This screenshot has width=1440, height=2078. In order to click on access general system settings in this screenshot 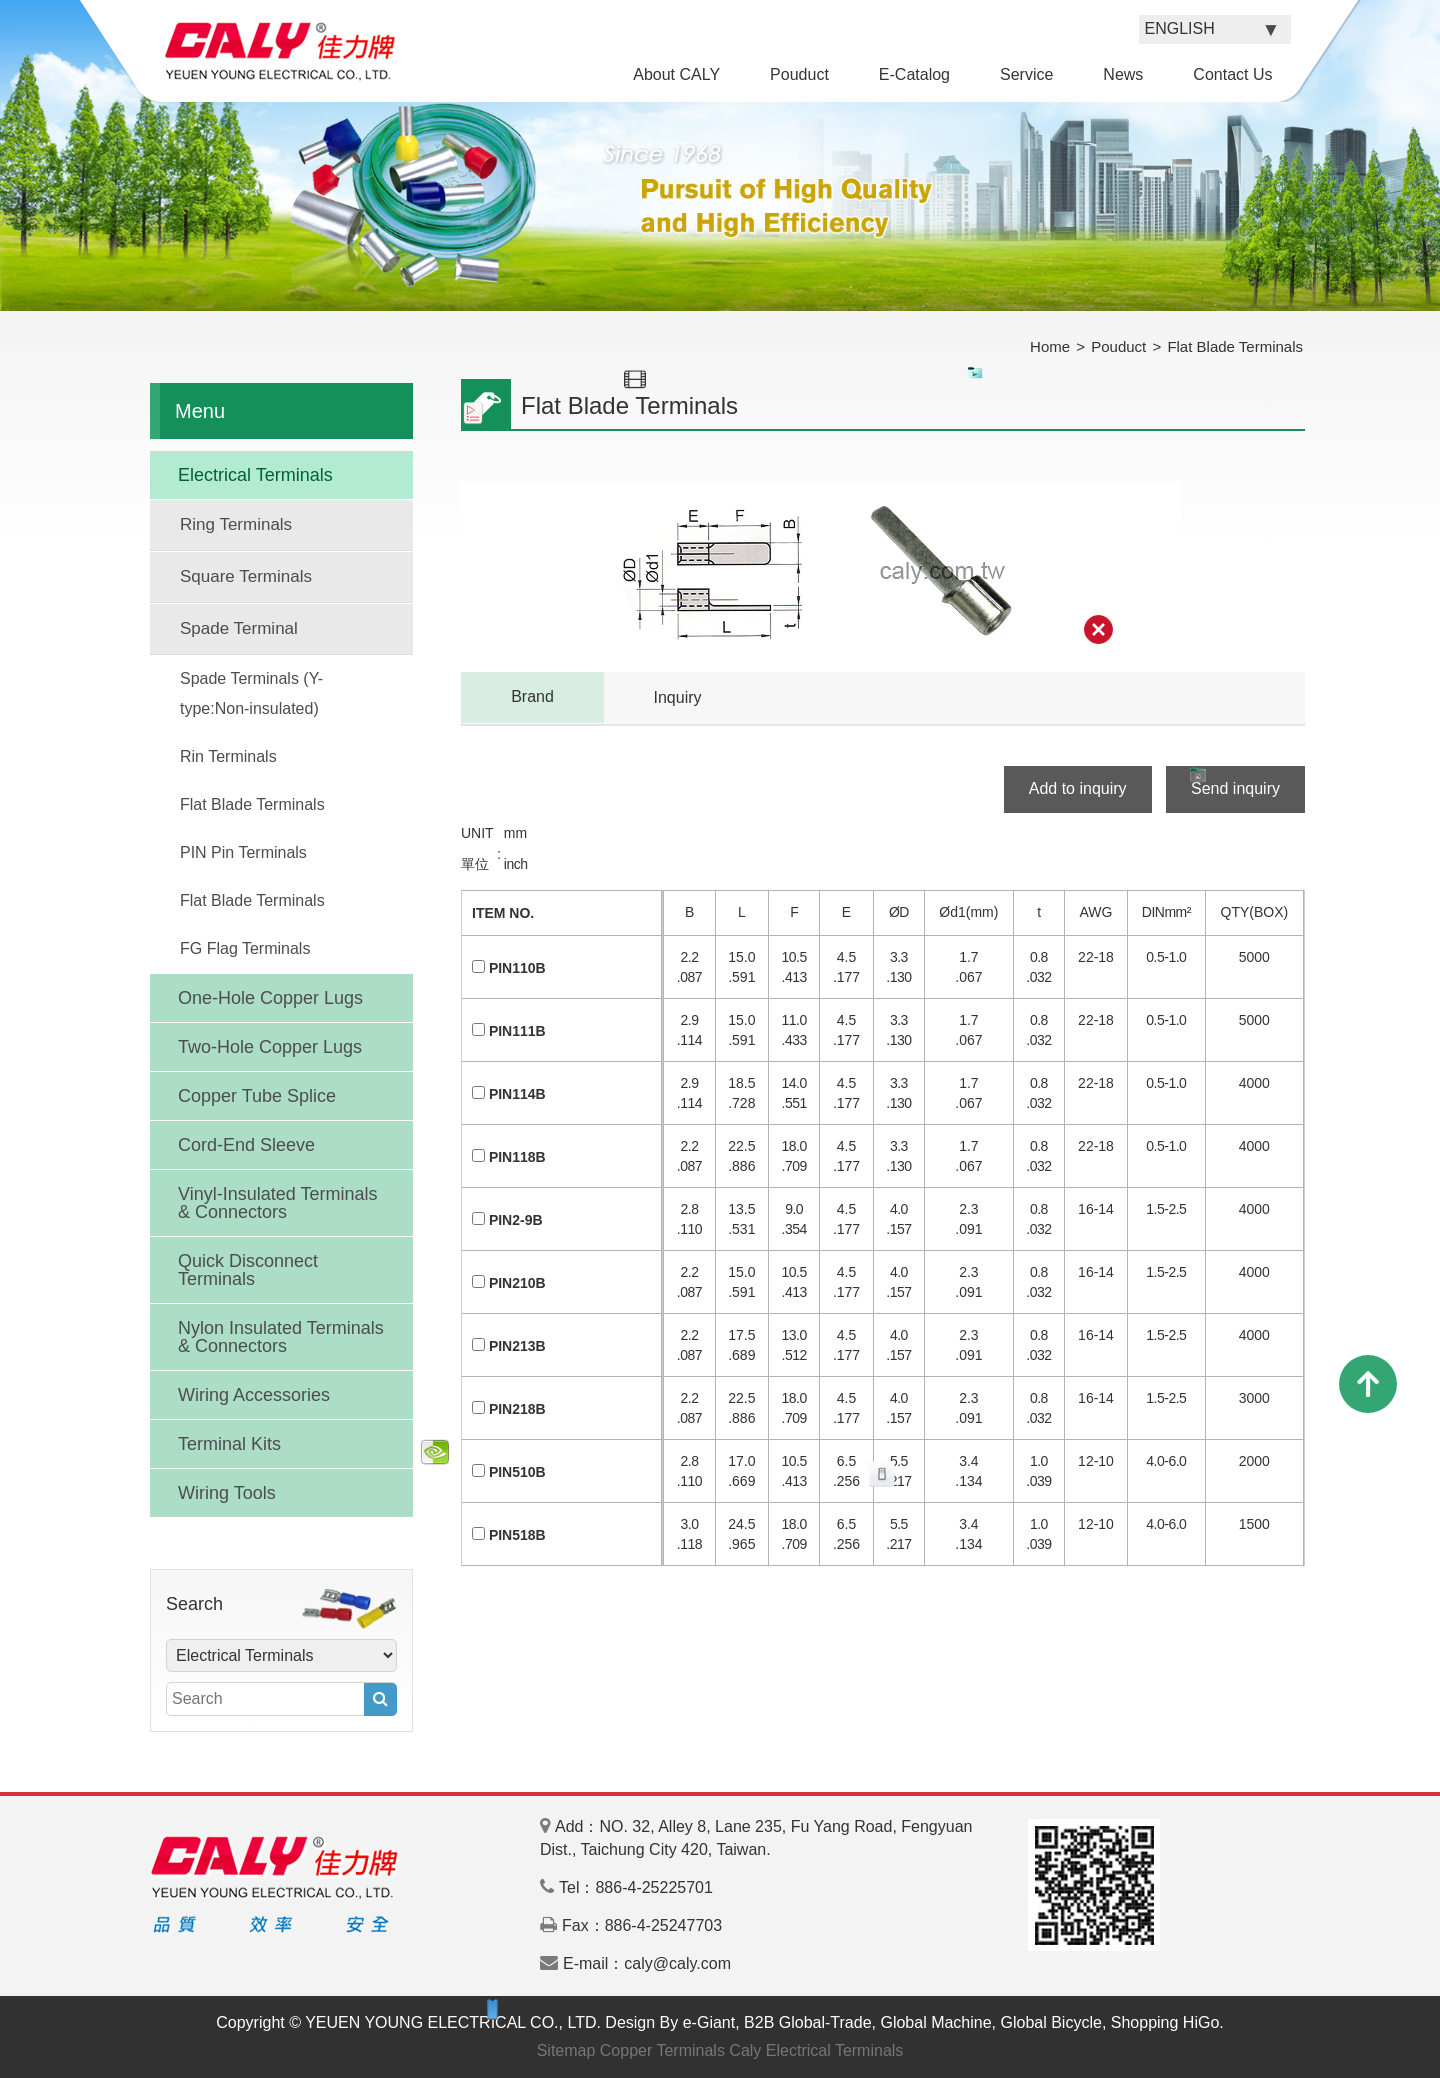, I will do `click(882, 1474)`.